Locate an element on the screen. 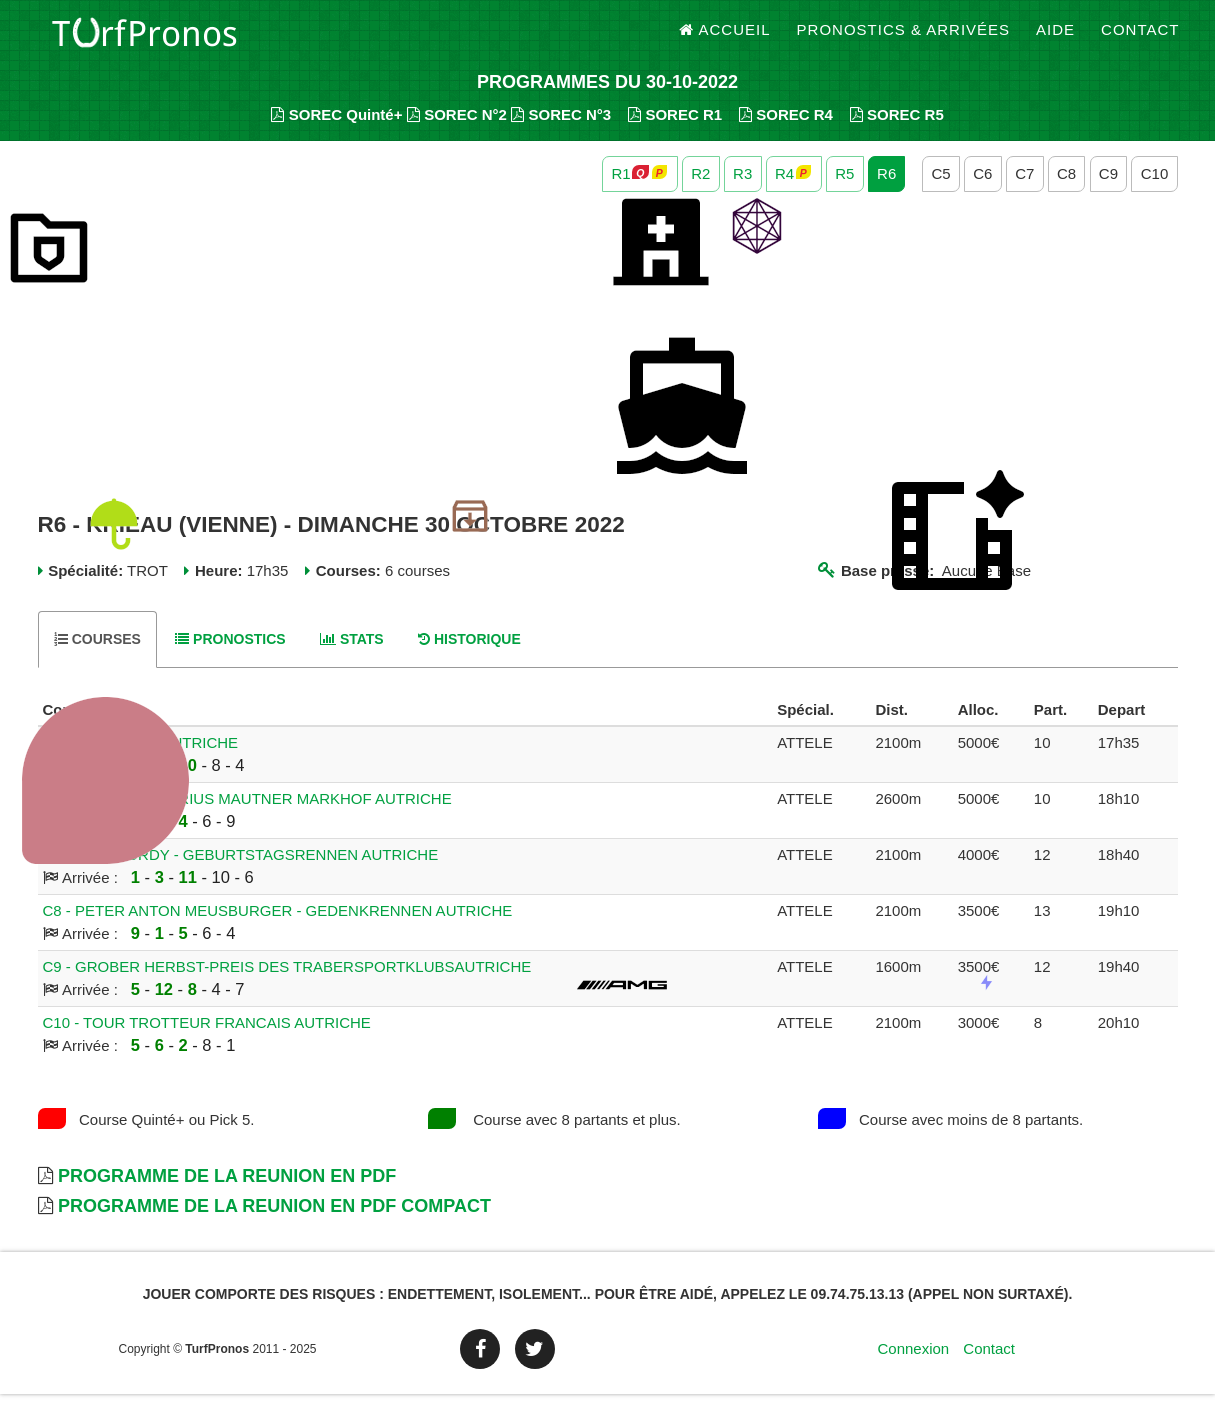 The width and height of the screenshot is (1215, 1410). view weather protection or rain forecast is located at coordinates (114, 524).